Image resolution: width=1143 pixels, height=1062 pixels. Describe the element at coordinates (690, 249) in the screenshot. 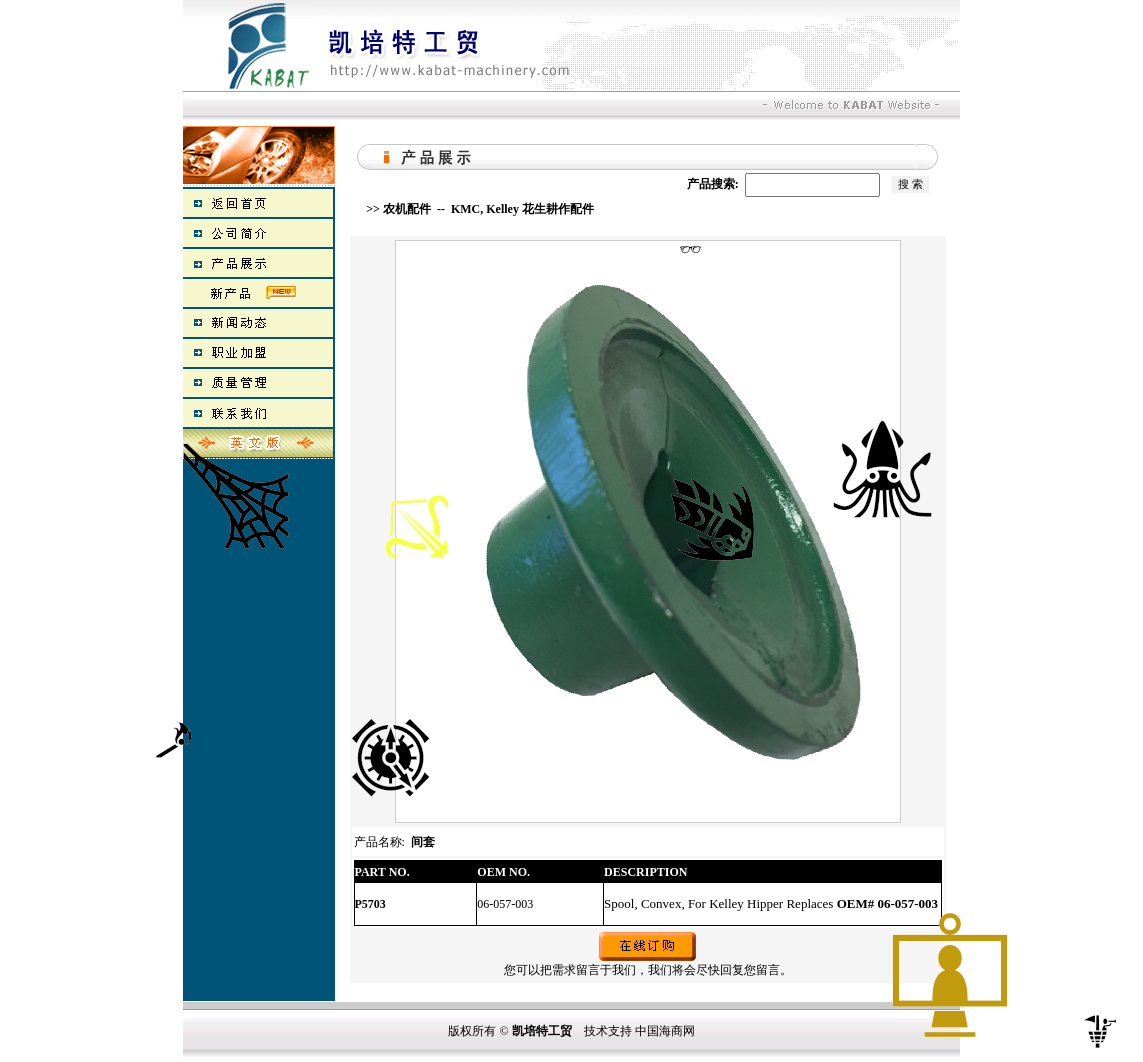

I see `toggle cool or casual style for avatar` at that location.